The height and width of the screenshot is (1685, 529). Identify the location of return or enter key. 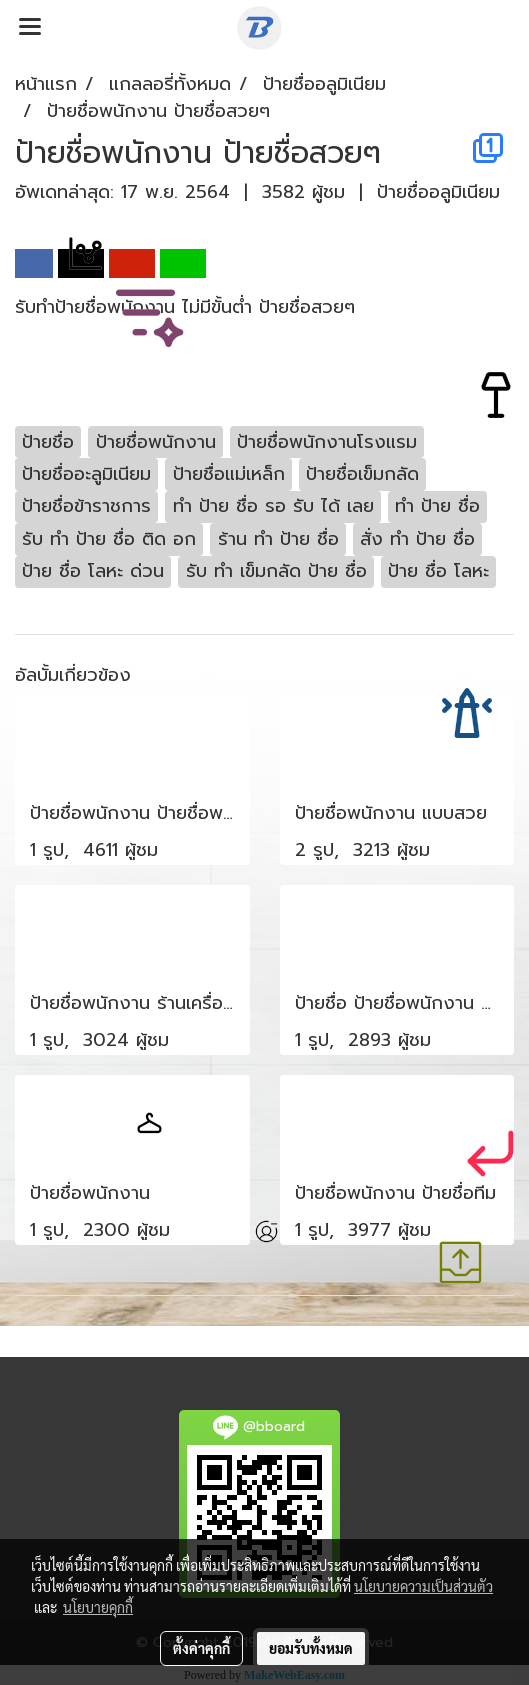
(490, 1153).